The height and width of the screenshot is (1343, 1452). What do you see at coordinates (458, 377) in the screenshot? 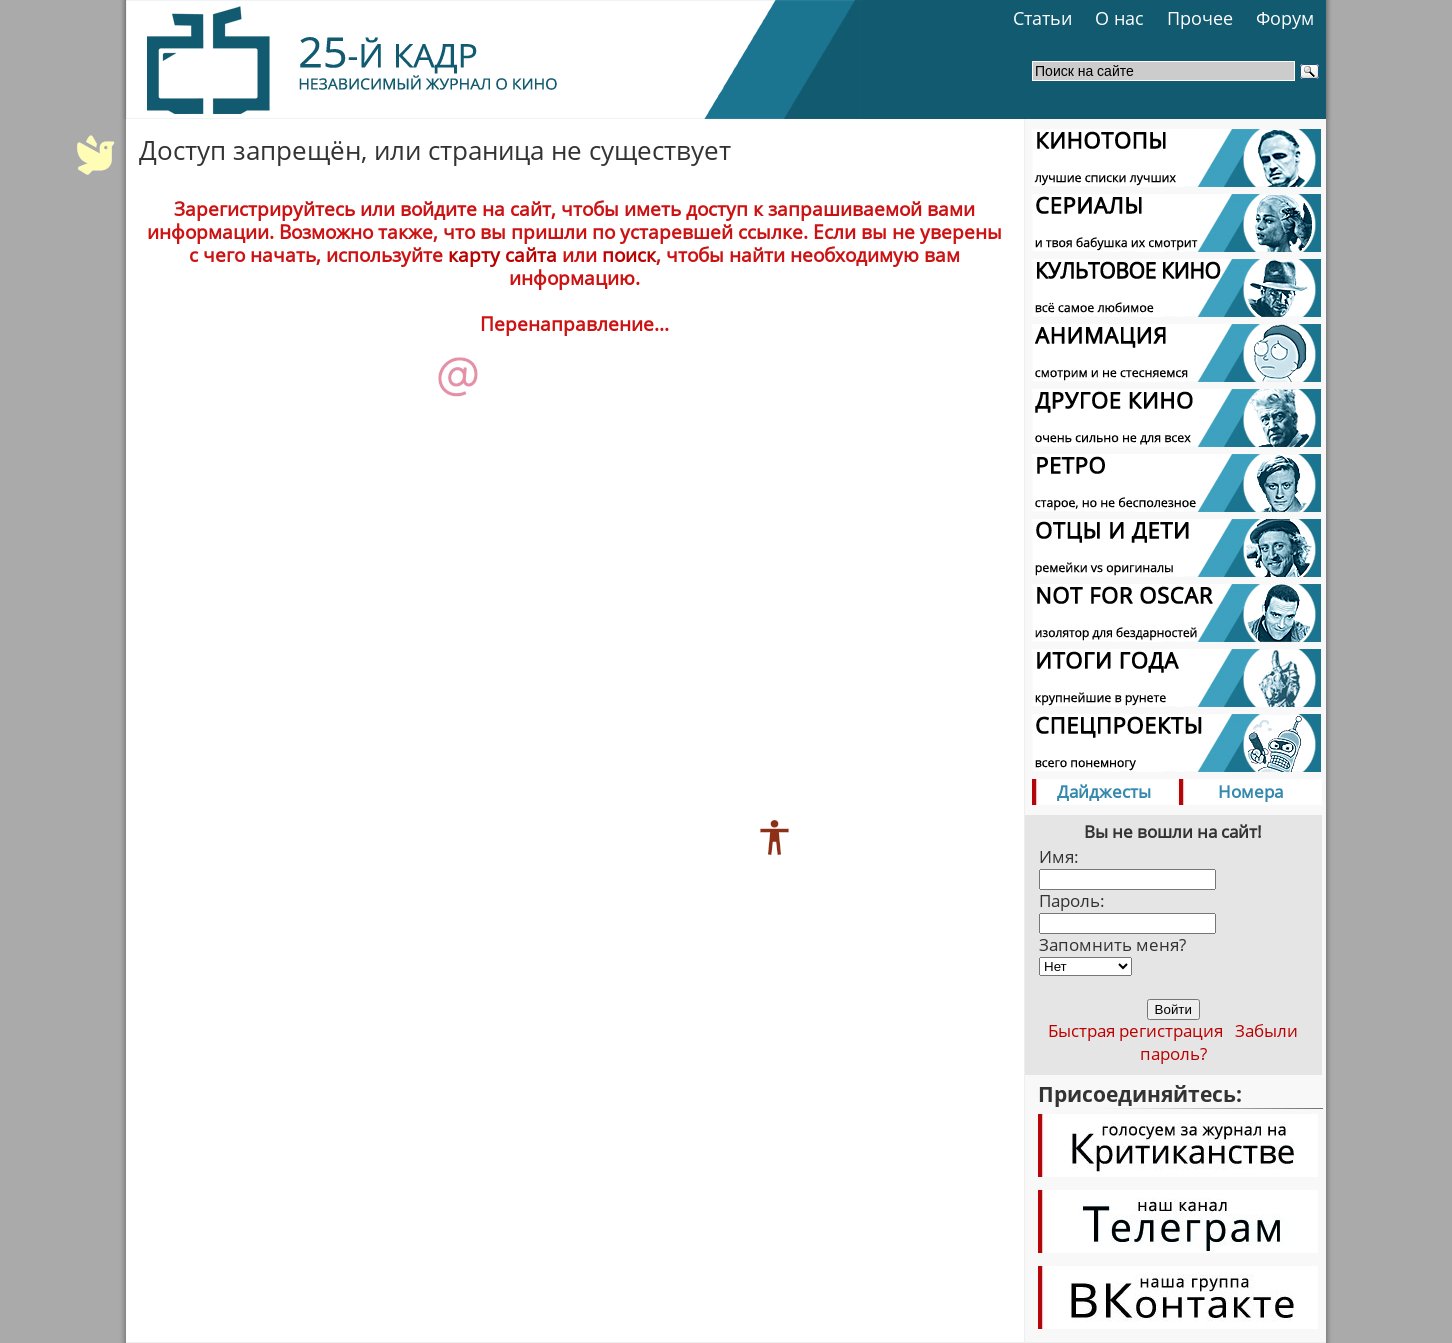
I see `compose a new email` at bounding box center [458, 377].